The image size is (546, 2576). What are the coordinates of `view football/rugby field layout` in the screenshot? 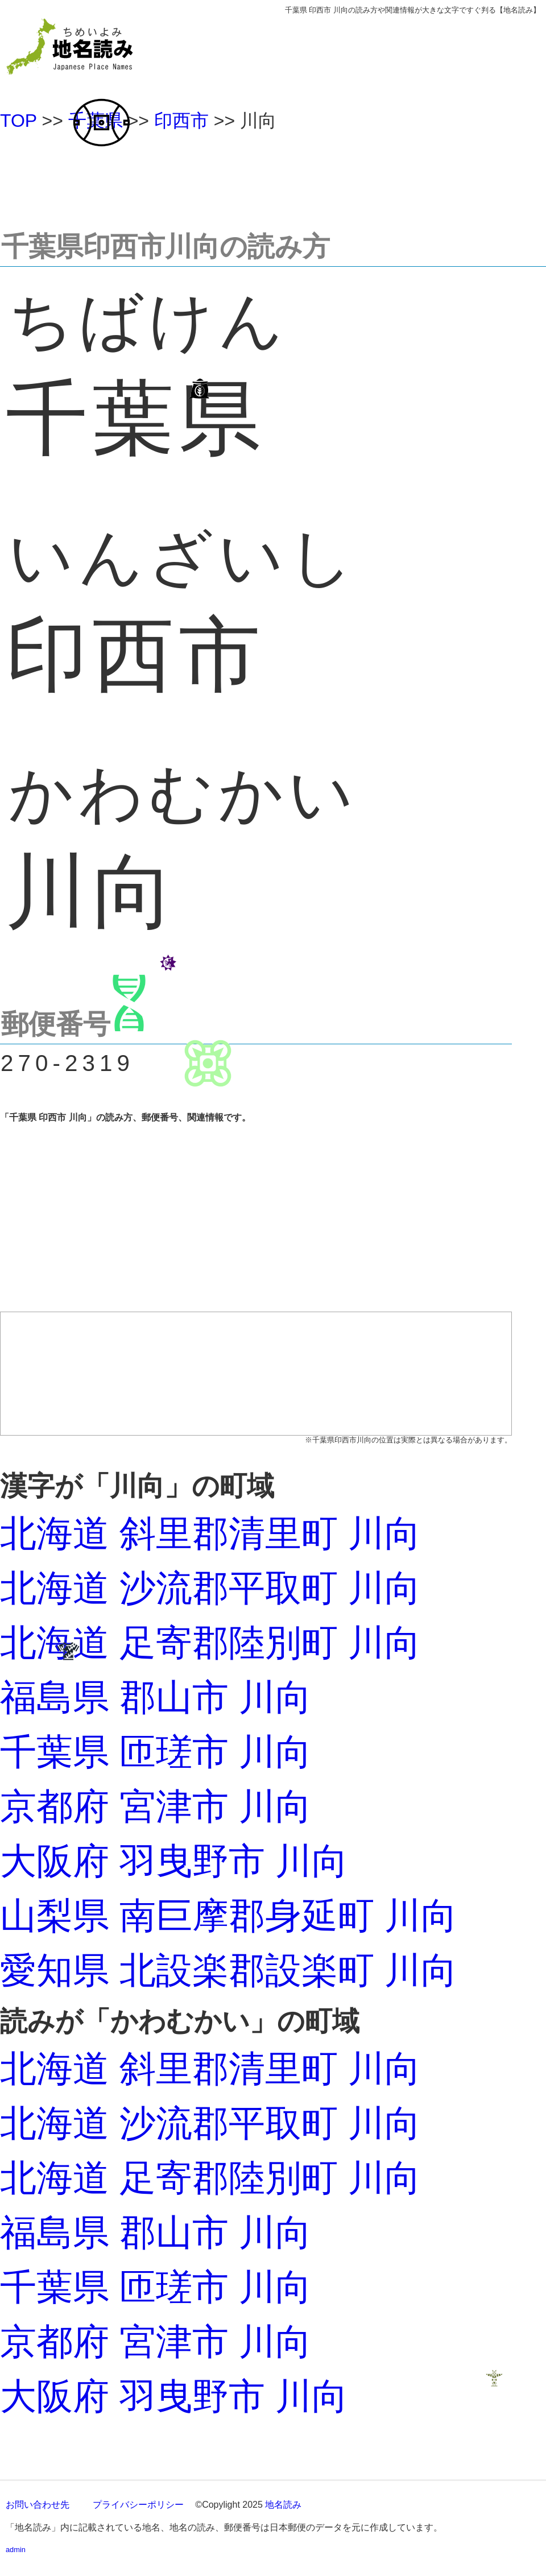 It's located at (101, 122).